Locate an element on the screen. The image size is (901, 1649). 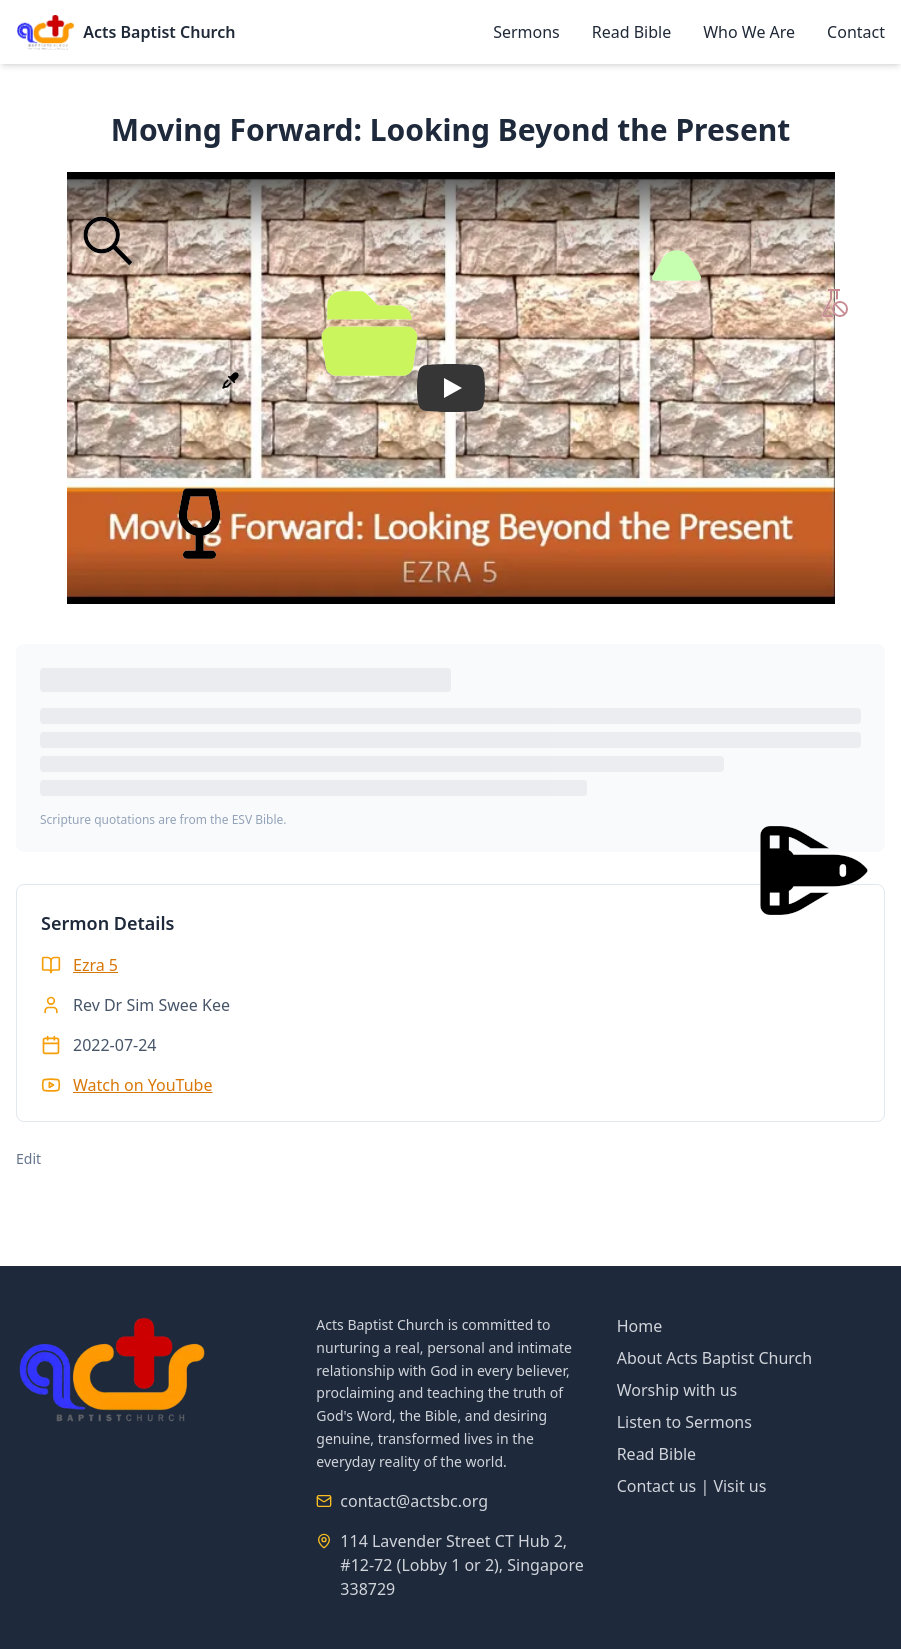
open folder to view contents is located at coordinates (369, 333).